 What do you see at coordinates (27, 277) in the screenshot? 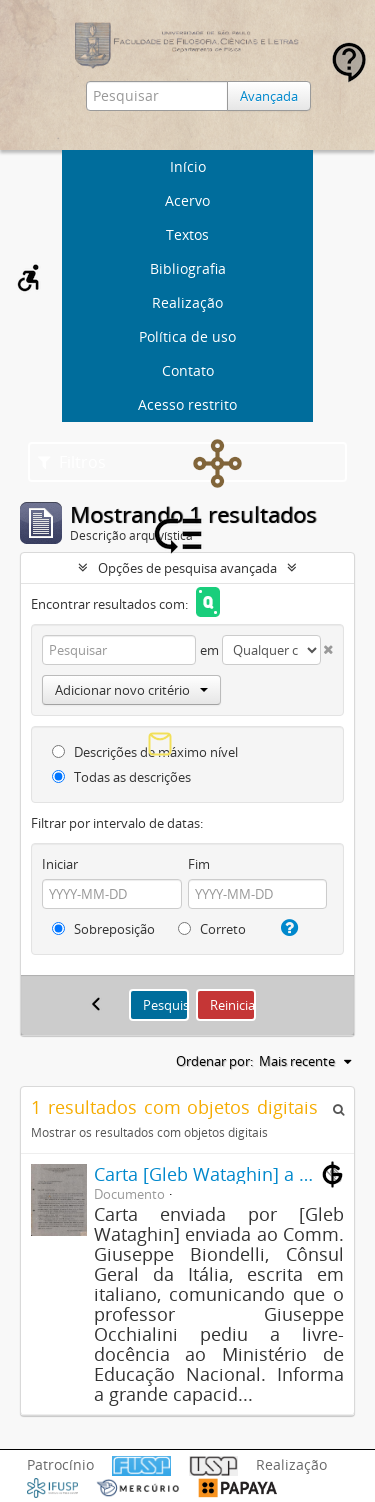
I see `indicates wheelchair accessibility available` at bounding box center [27, 277].